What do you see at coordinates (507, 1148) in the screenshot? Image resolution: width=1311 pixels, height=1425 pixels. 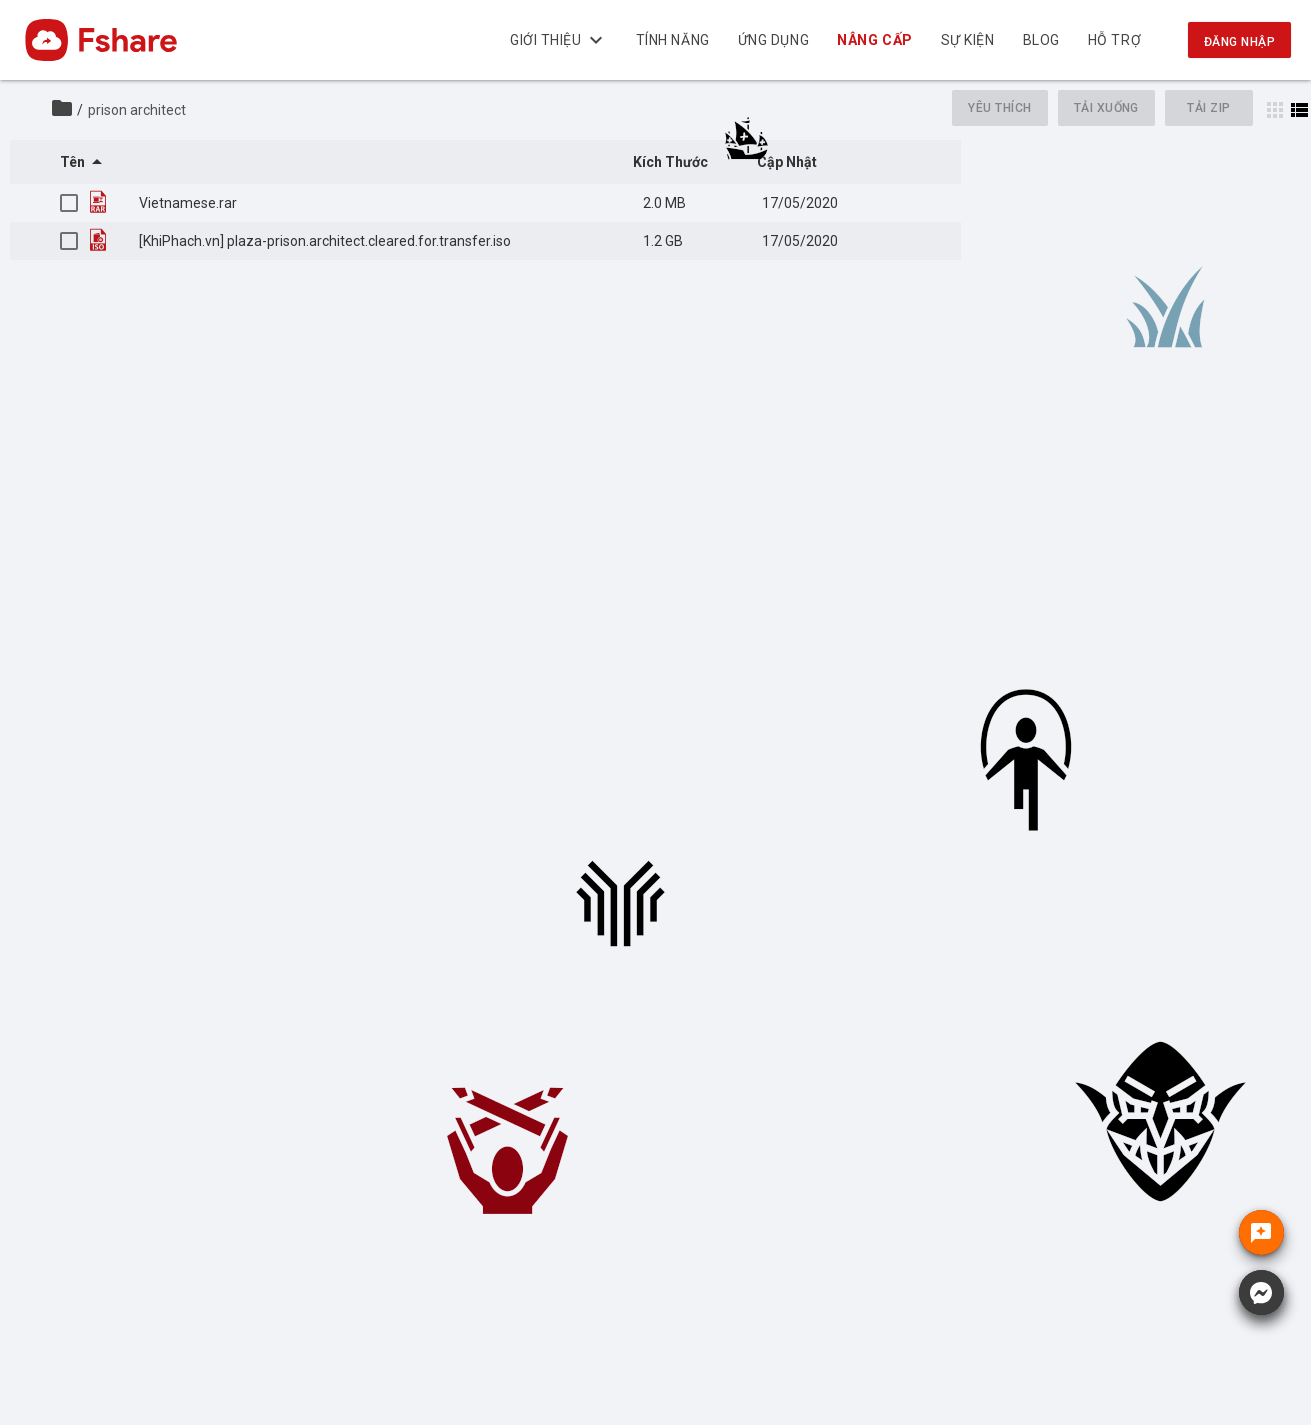 I see `view combat power or battle strength` at bounding box center [507, 1148].